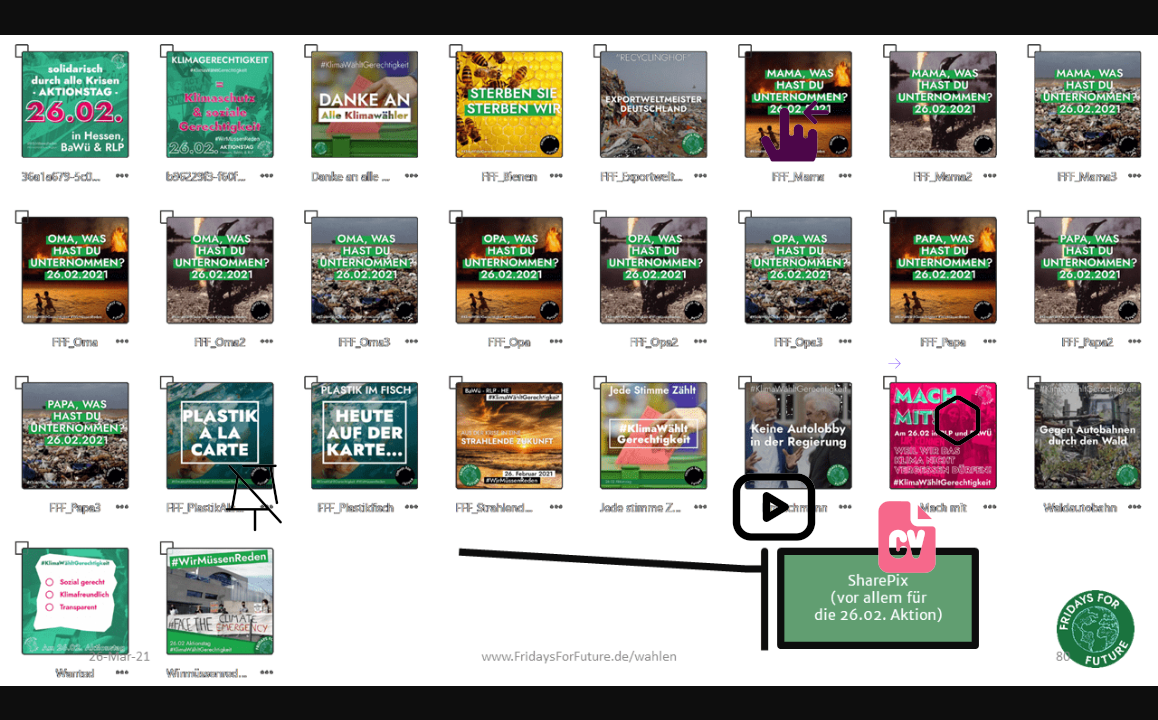 This screenshot has width=1158, height=720. I want to click on open YouTube app, so click(774, 507).